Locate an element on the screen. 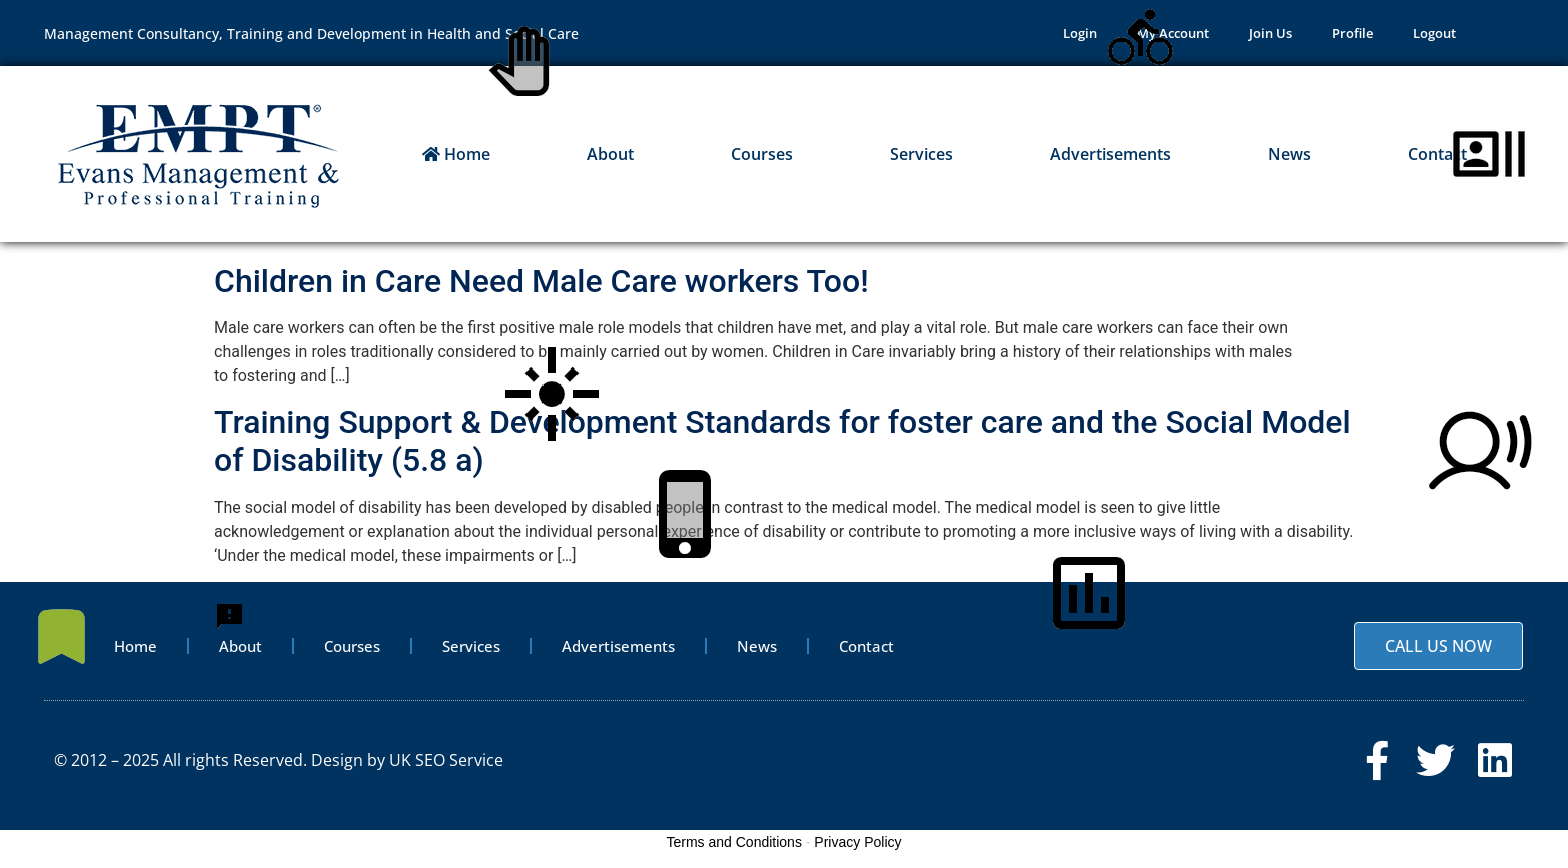 Image resolution: width=1568 pixels, height=868 pixels. submit feedback or report an issue is located at coordinates (229, 616).